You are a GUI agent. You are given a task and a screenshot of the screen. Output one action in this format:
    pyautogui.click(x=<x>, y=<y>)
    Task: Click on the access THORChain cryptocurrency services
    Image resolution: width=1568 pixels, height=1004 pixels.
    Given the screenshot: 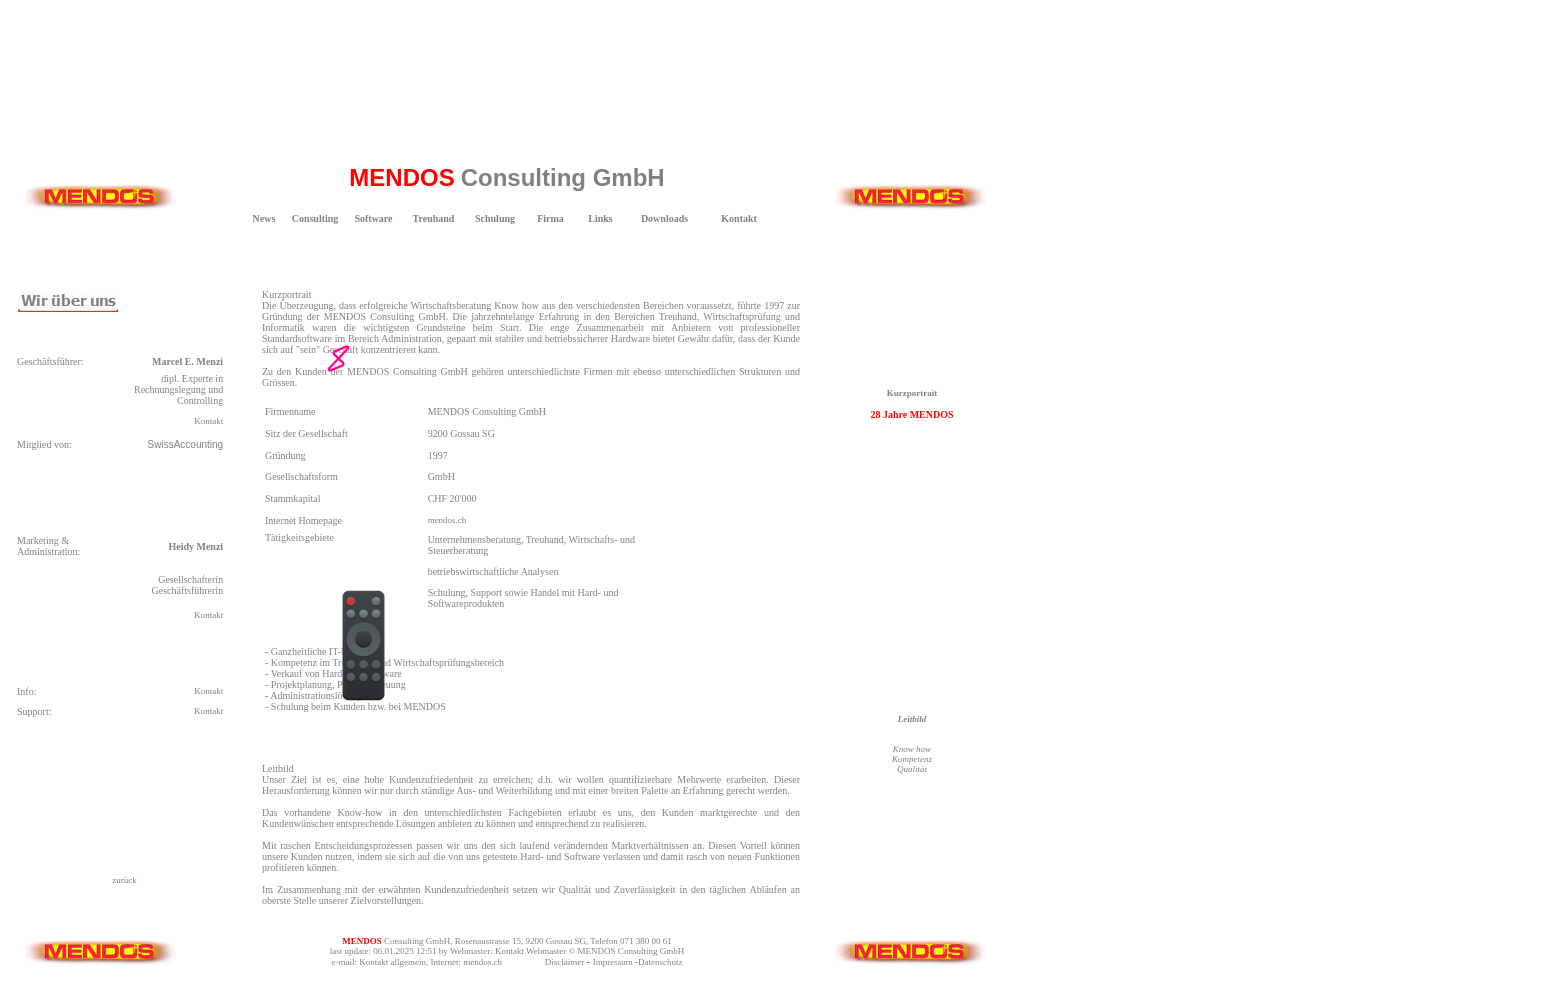 What is the action you would take?
    pyautogui.click(x=338, y=358)
    